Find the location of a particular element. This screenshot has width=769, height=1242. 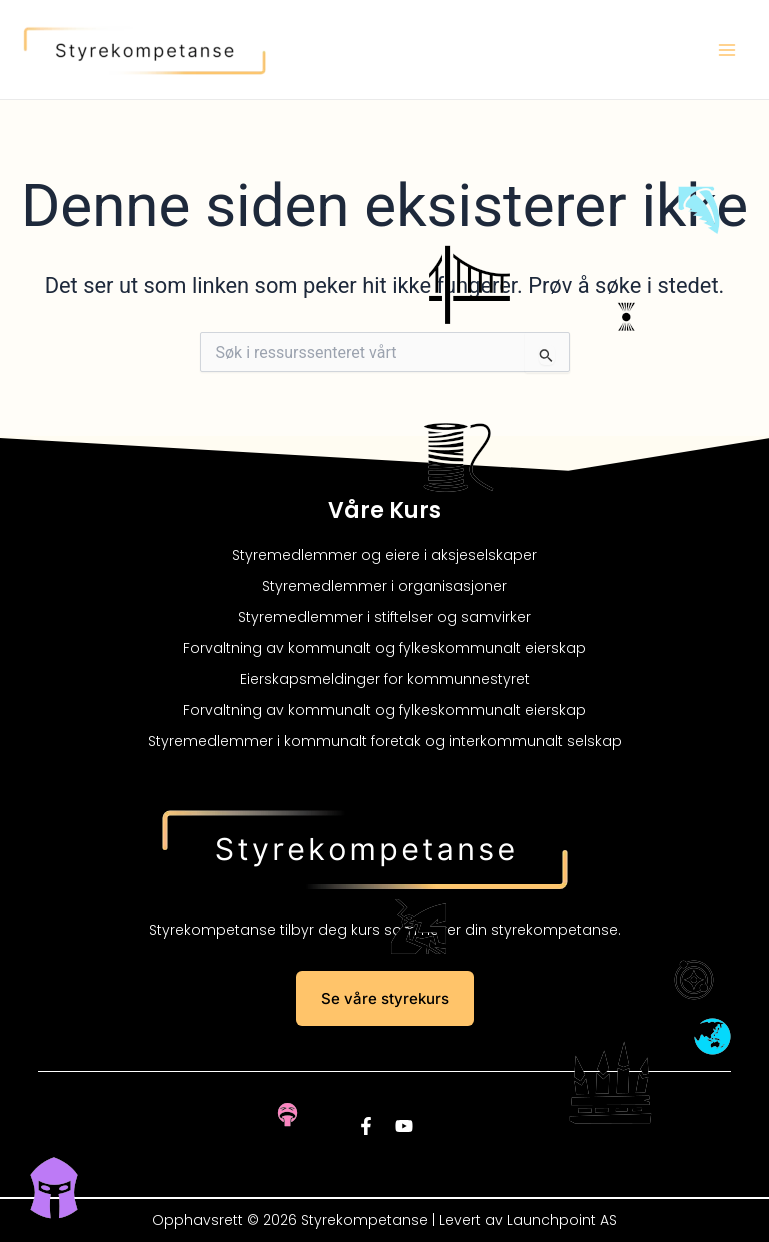

indicates a burst of energy or power-up activation is located at coordinates (626, 317).